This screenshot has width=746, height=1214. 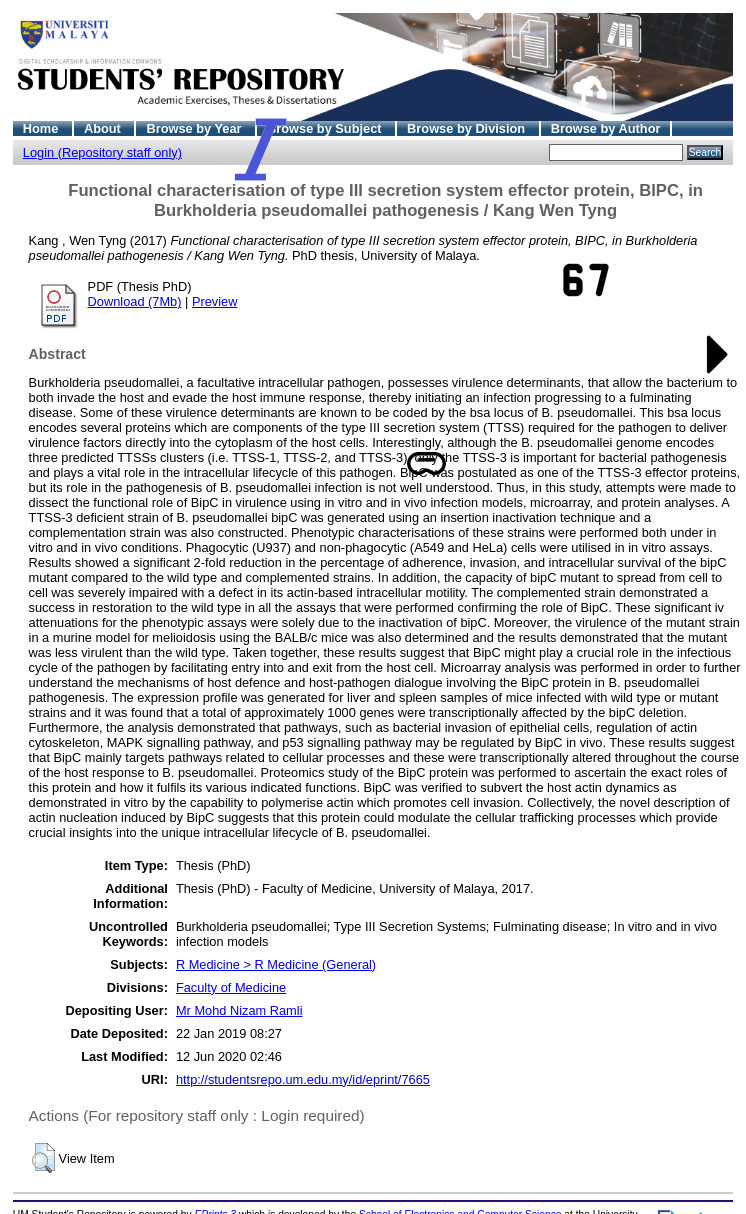 What do you see at coordinates (426, 463) in the screenshot?
I see `access virtual reality or immersive mode` at bounding box center [426, 463].